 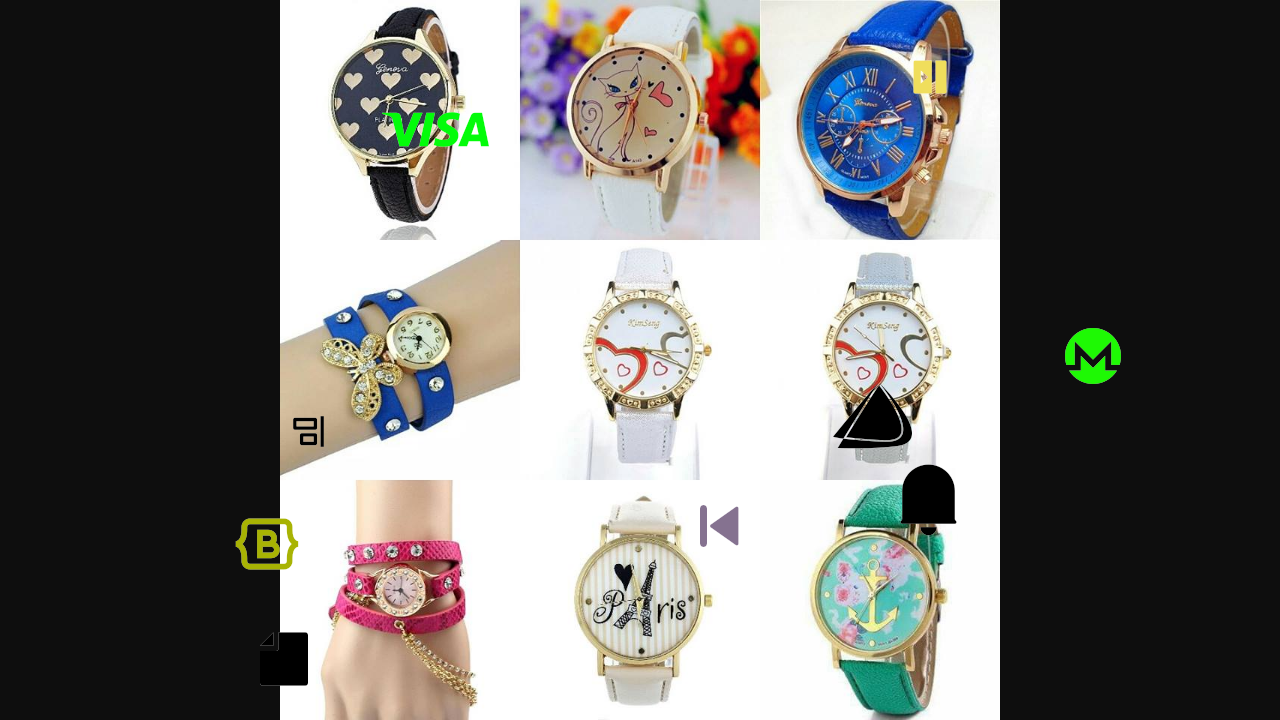 I want to click on bootstrap framework logo, so click(x=267, y=544).